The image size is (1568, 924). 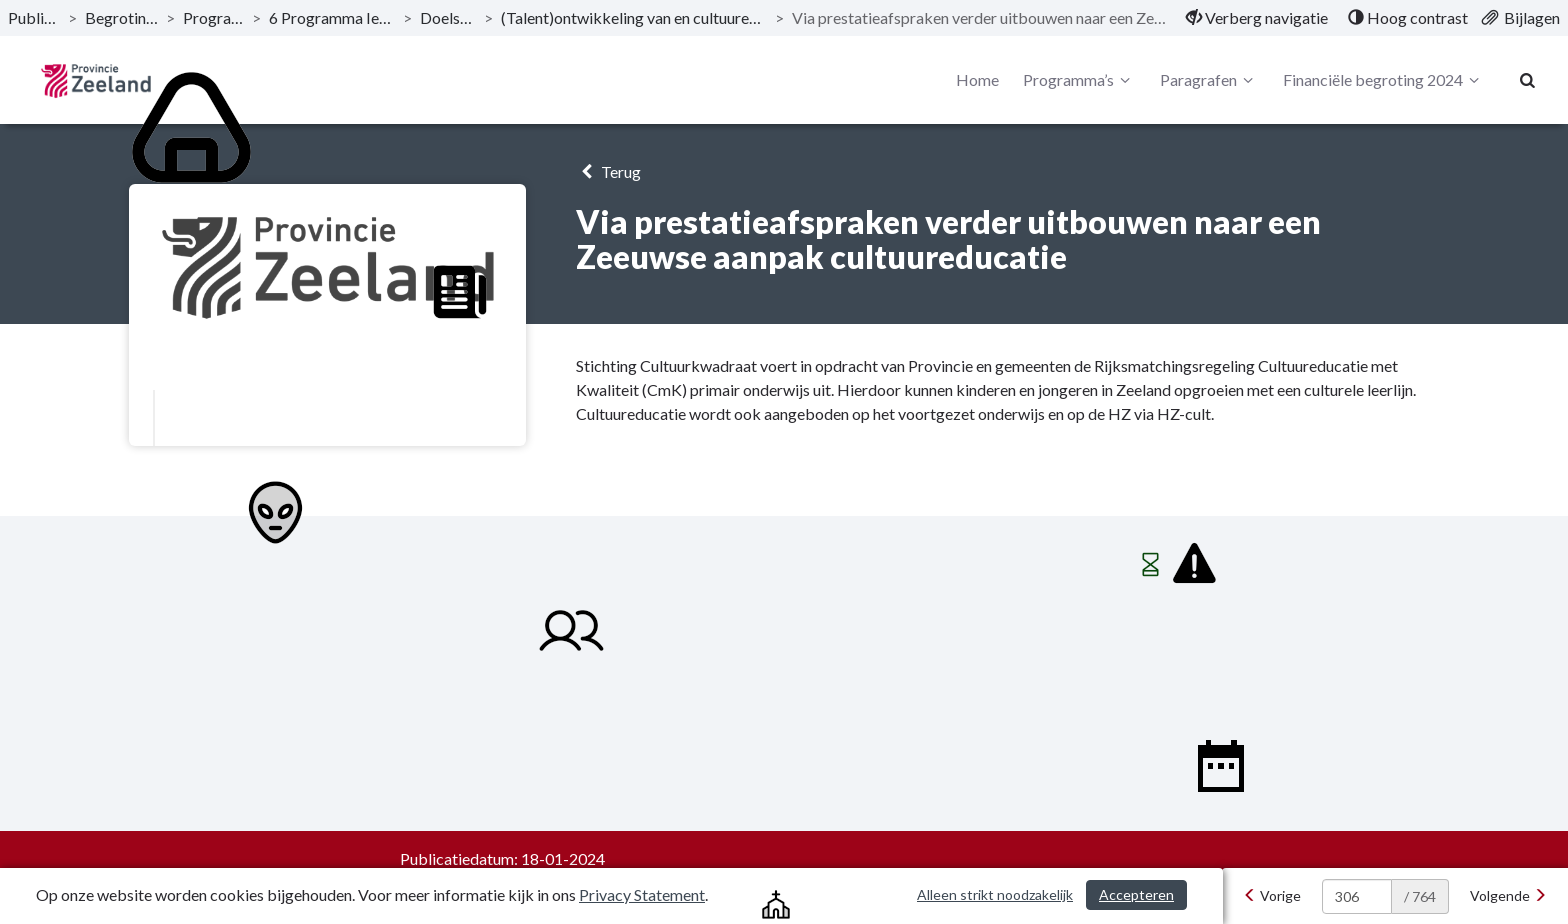 What do you see at coordinates (571, 630) in the screenshot?
I see `view all users or team members` at bounding box center [571, 630].